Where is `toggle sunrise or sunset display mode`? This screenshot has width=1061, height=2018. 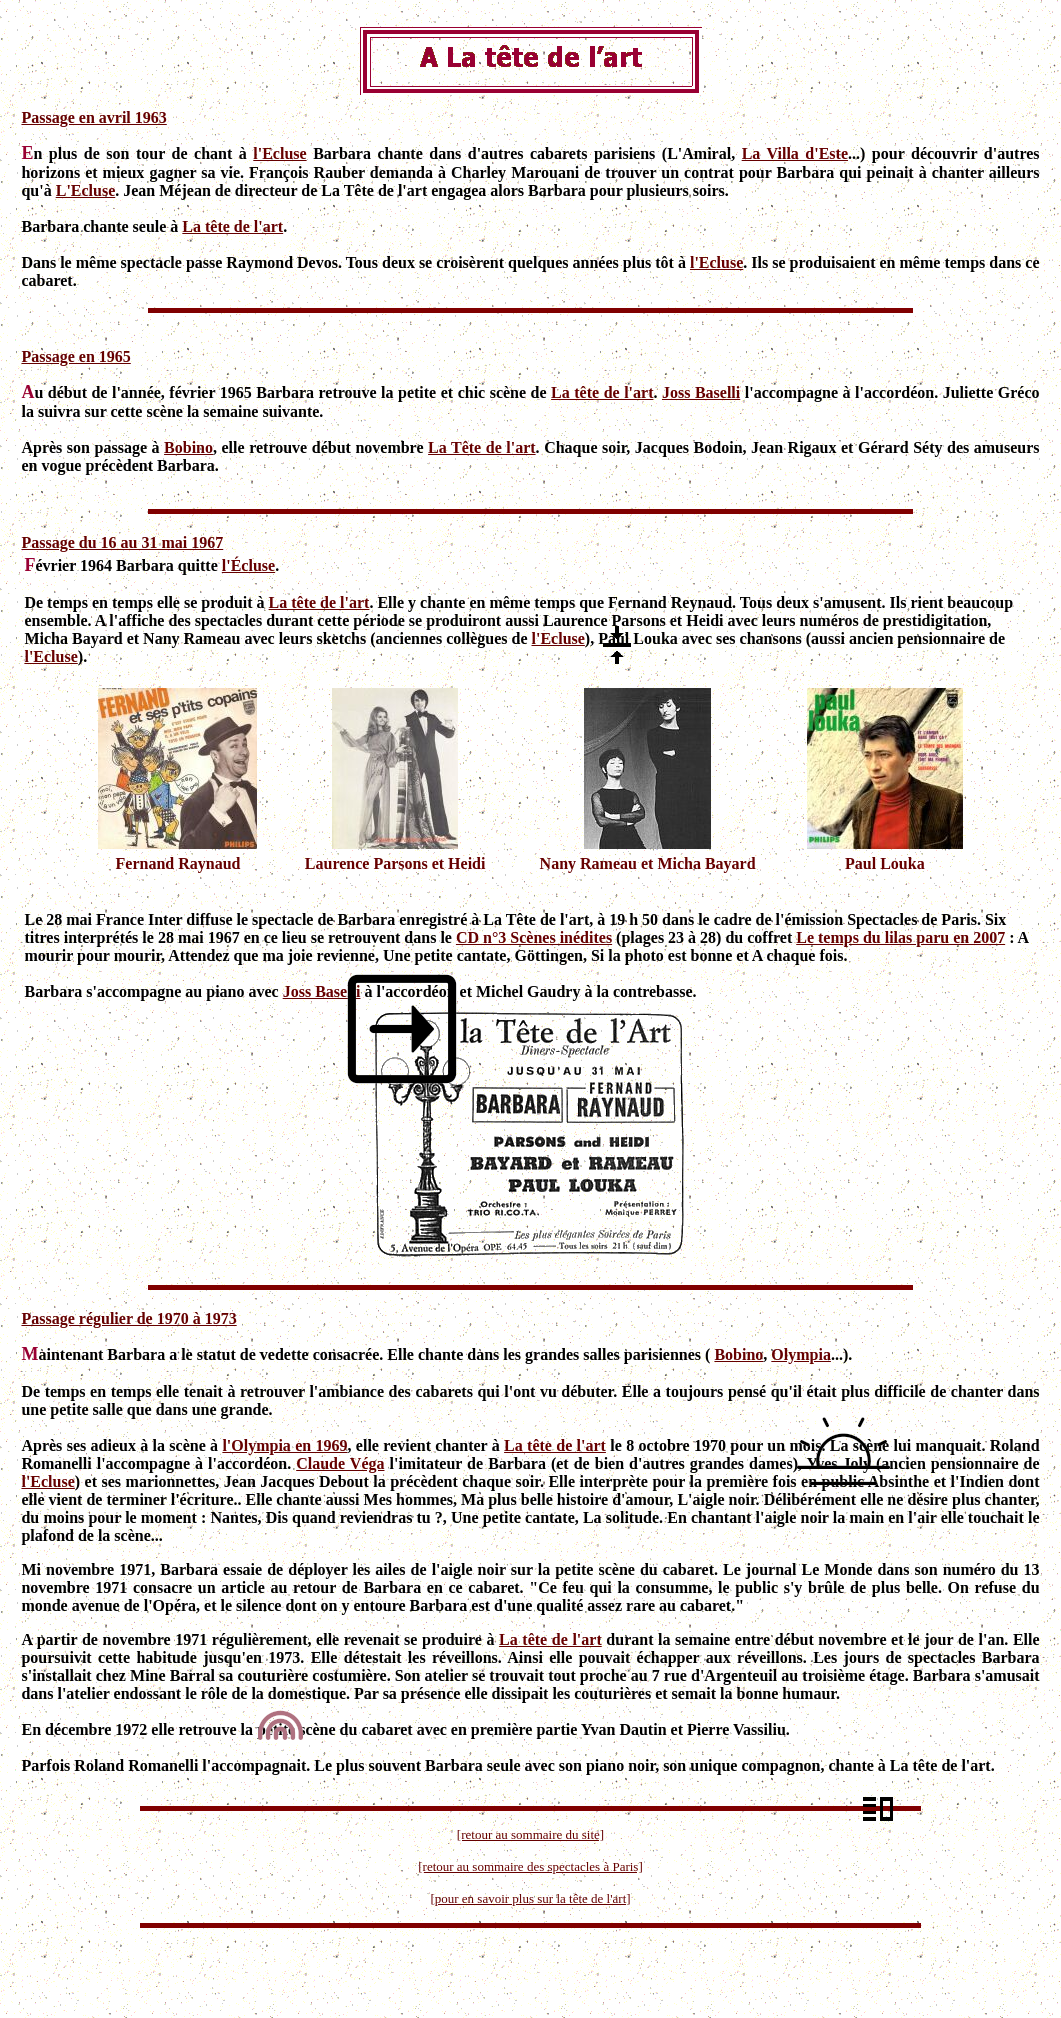 toggle sunrise or sunset display mode is located at coordinates (843, 1454).